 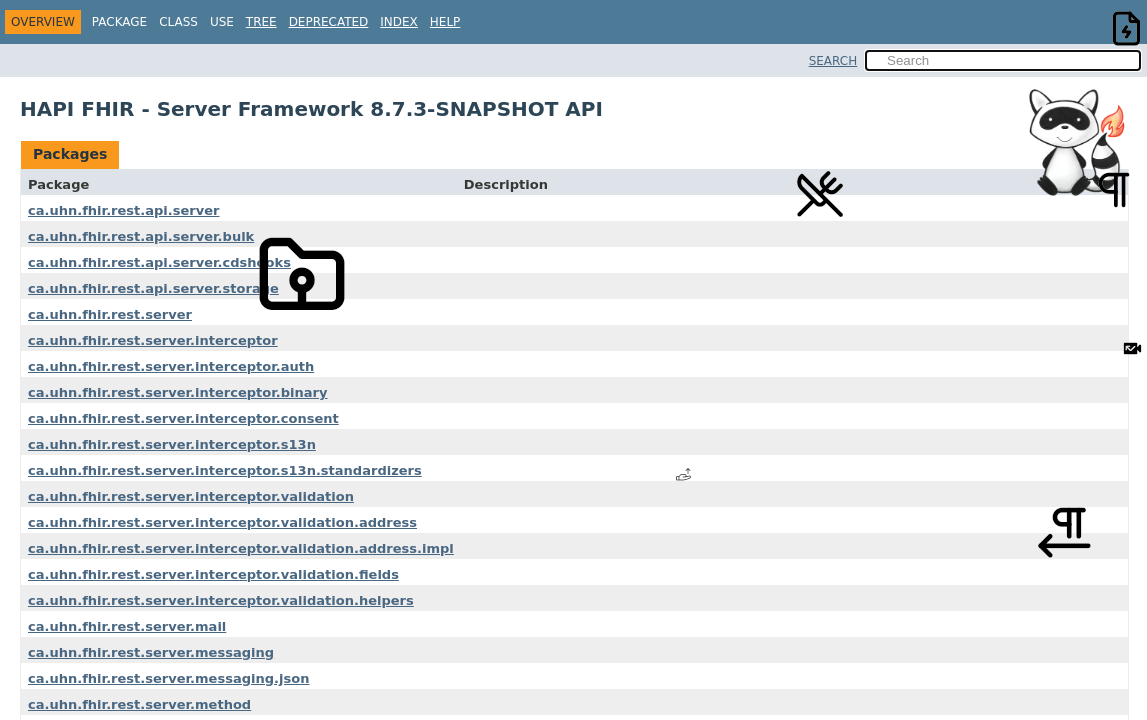 What do you see at coordinates (1064, 531) in the screenshot?
I see `align text to the left` at bounding box center [1064, 531].